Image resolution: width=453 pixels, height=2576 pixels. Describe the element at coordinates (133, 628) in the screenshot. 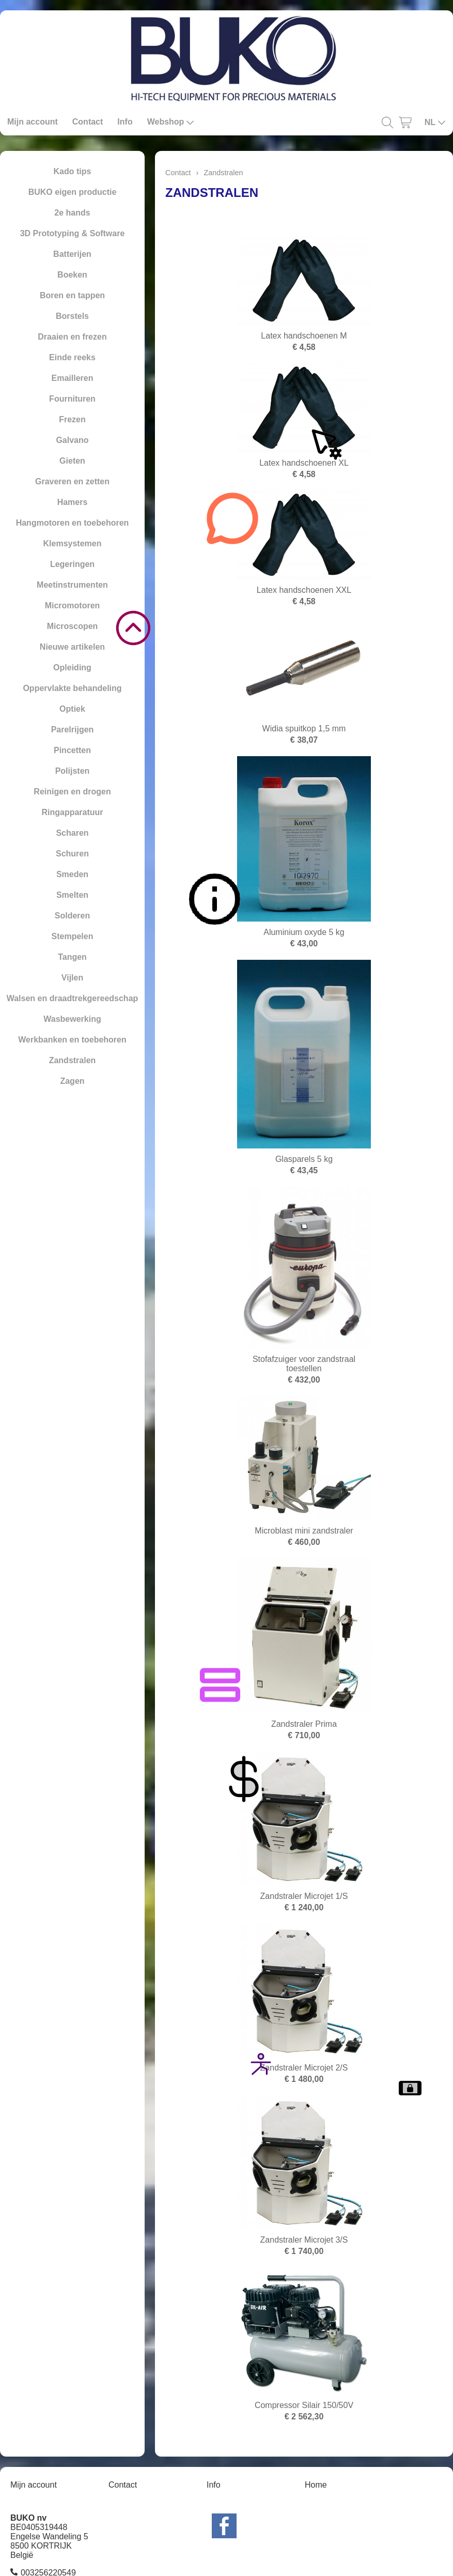

I see `scroll to top of page` at that location.